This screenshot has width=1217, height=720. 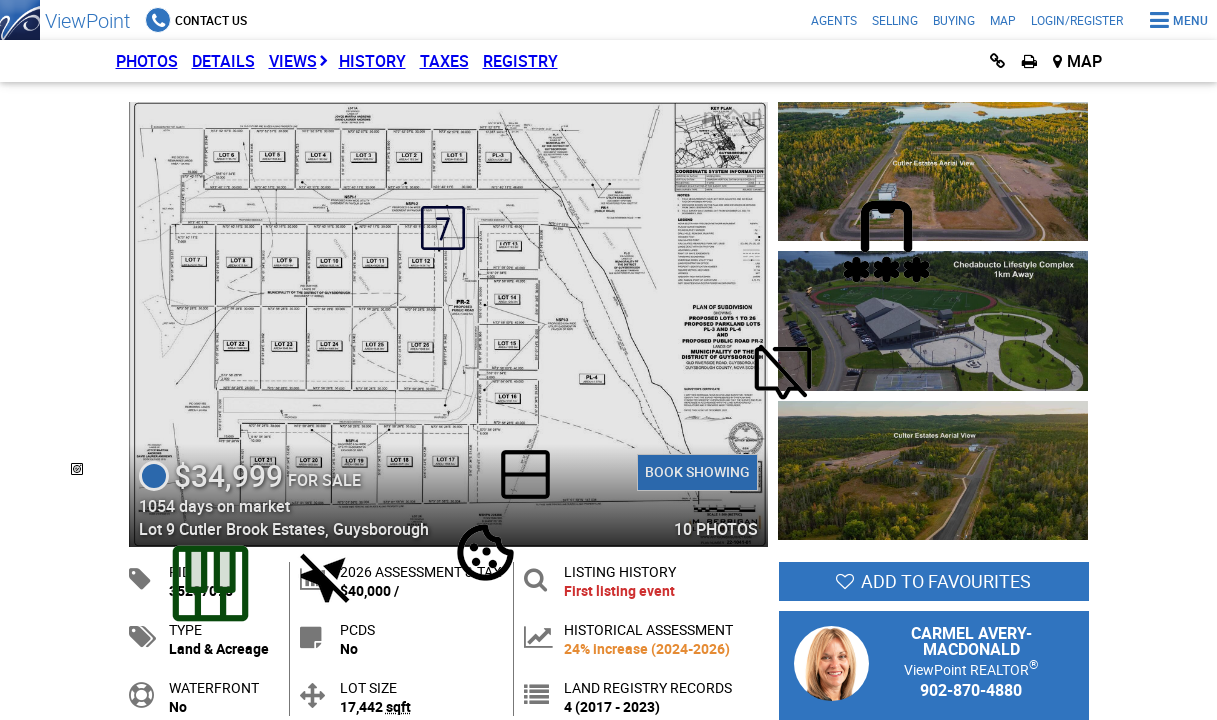 I want to click on enter password on mobile device, so click(x=886, y=239).